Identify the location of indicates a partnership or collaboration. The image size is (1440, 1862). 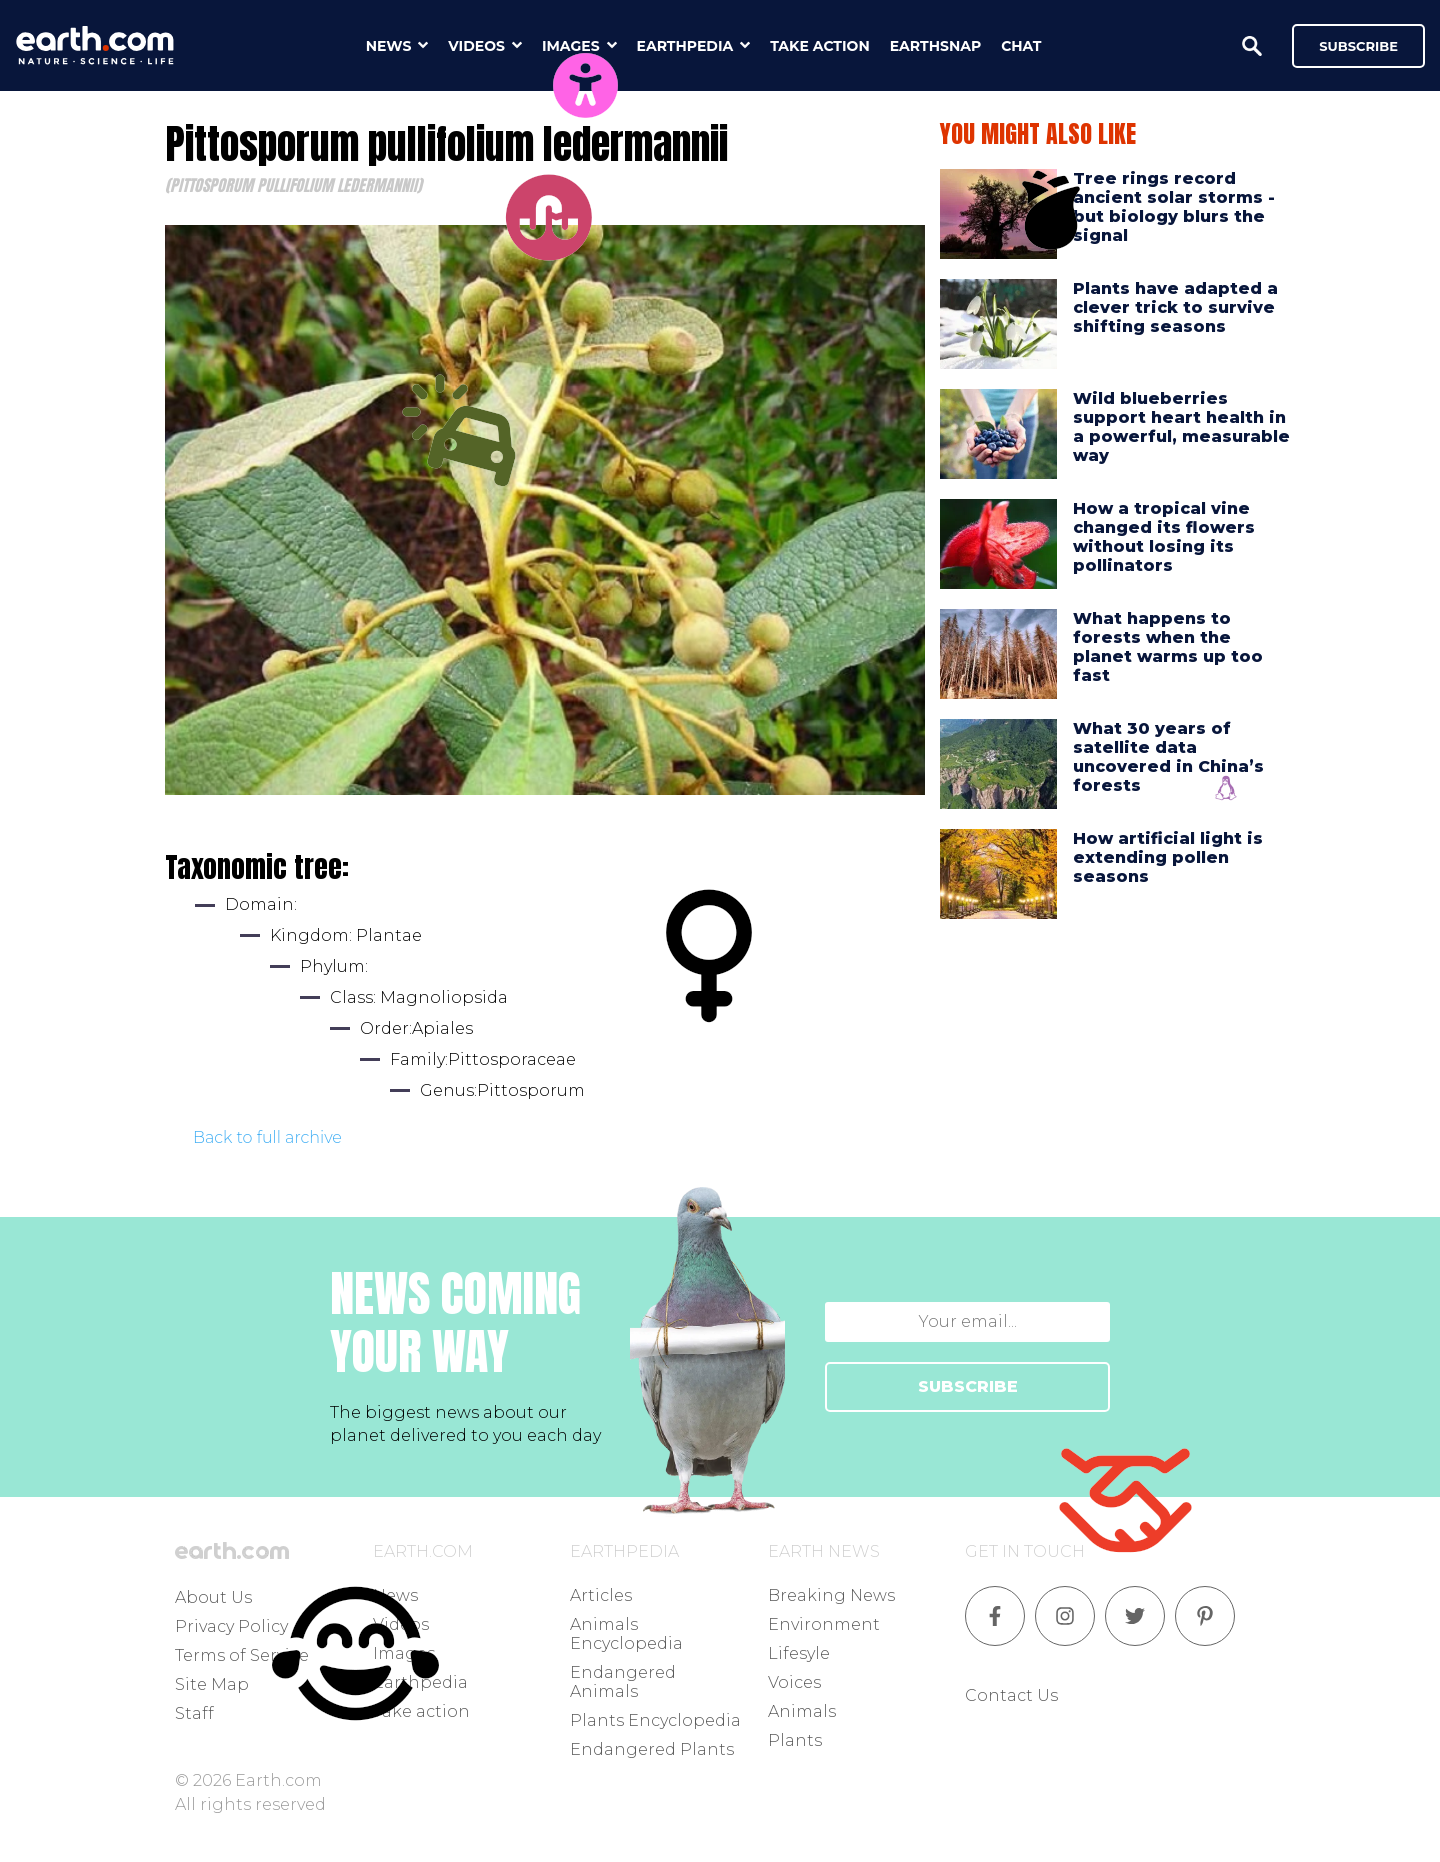
(1125, 1498).